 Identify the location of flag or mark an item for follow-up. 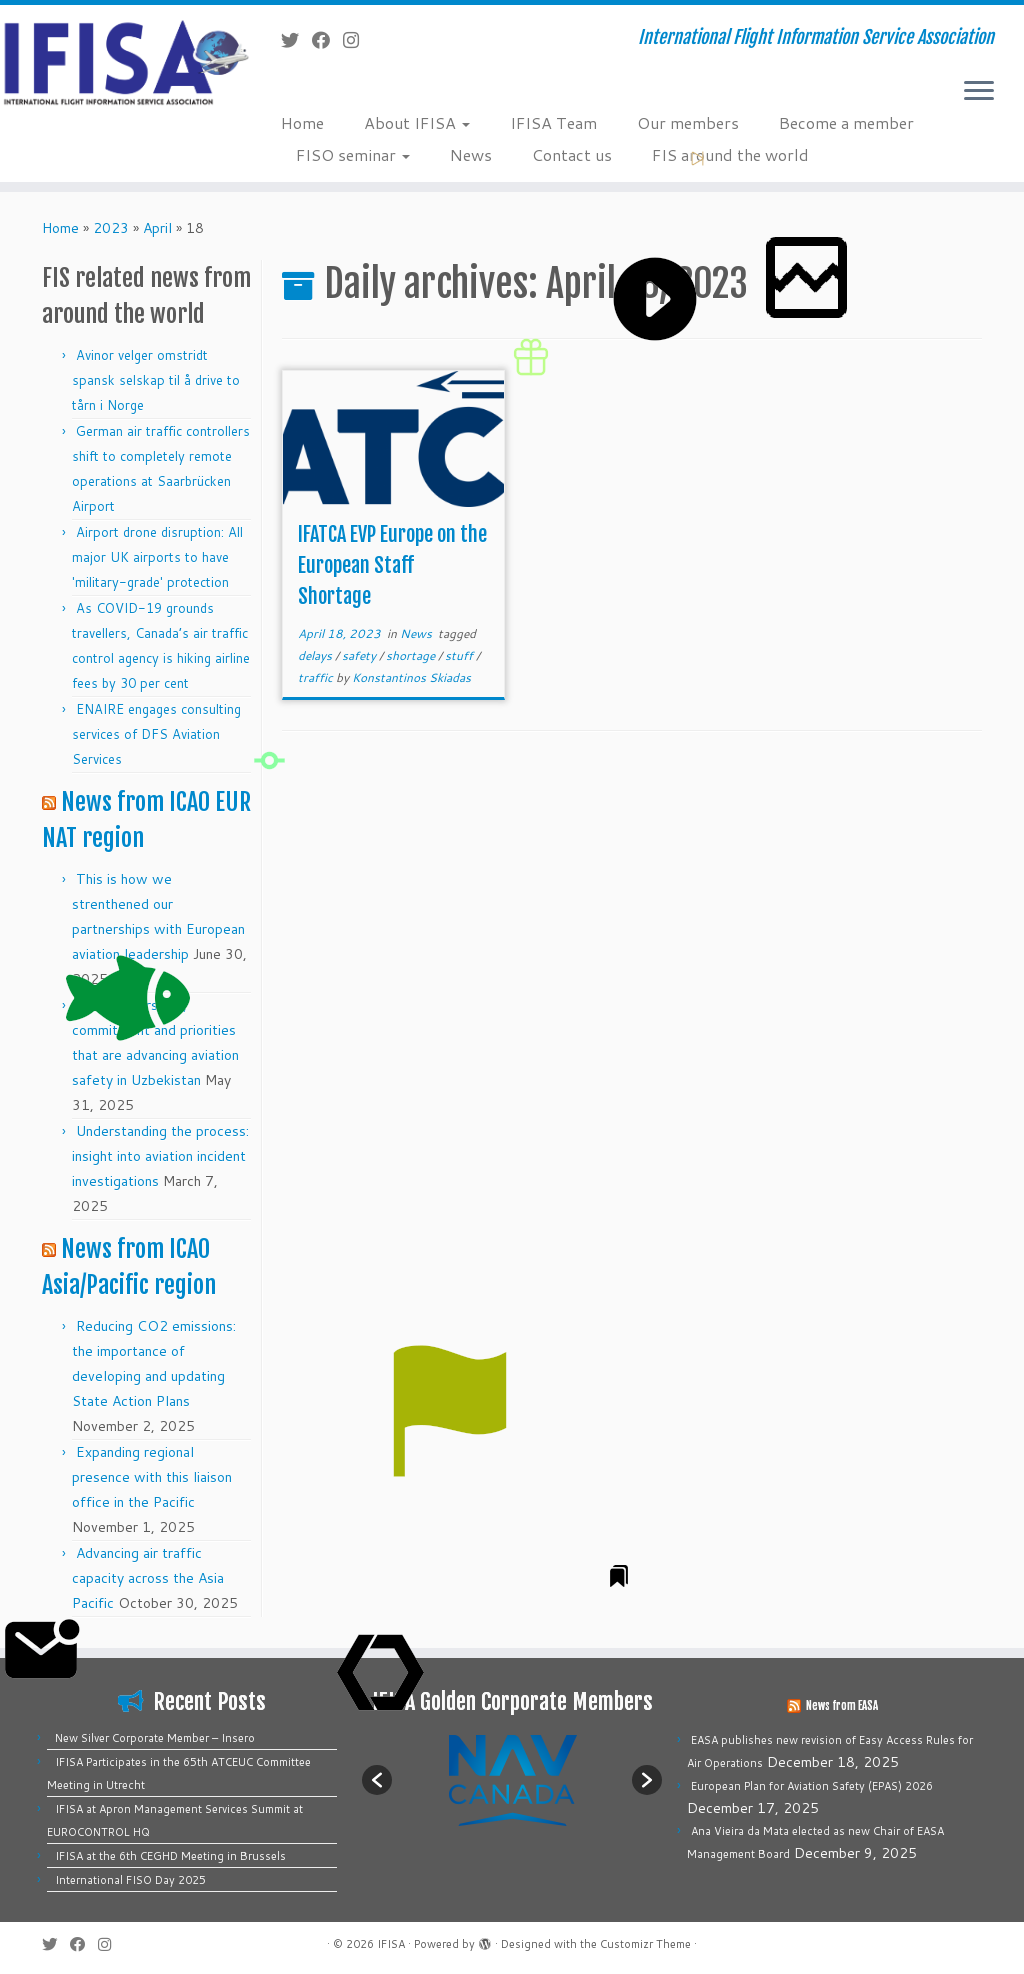
(450, 1411).